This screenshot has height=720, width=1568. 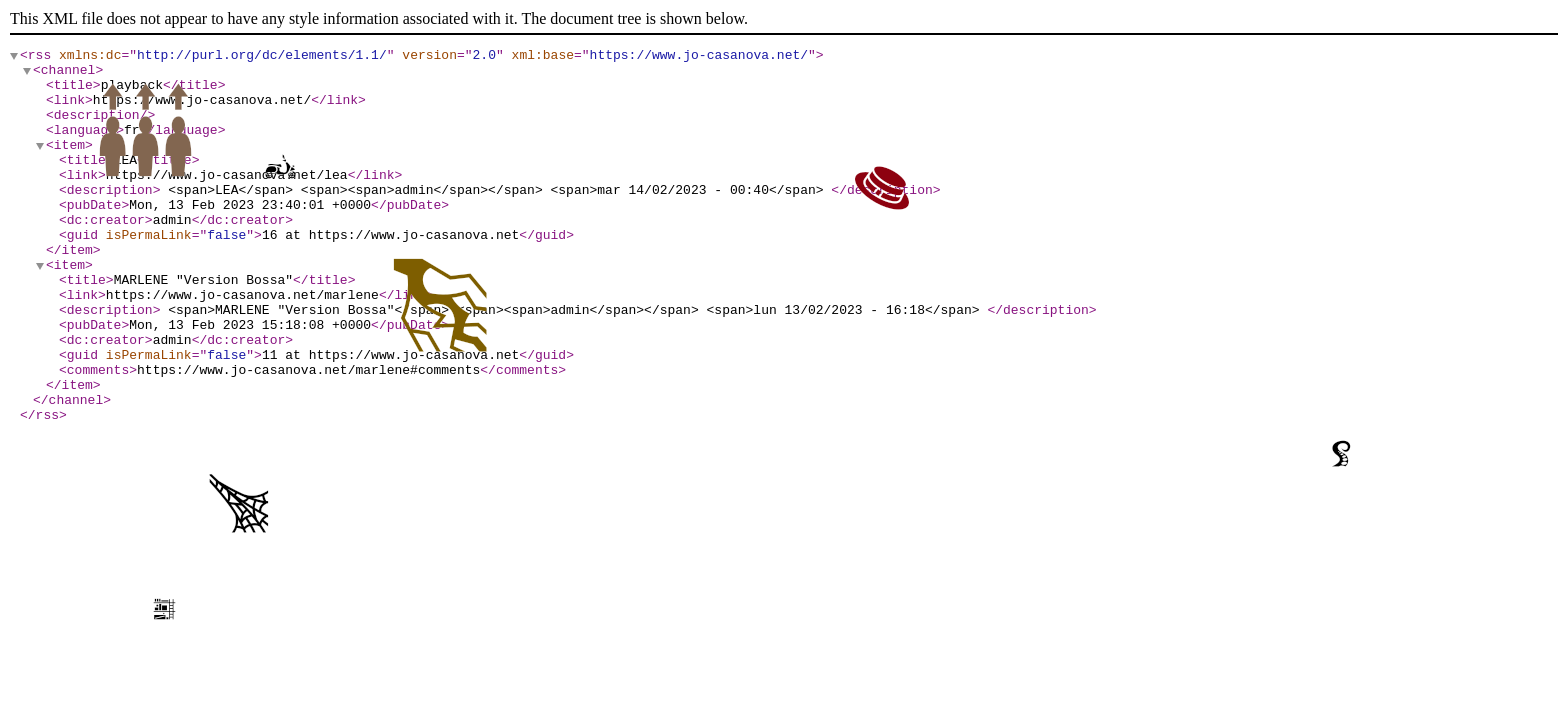 I want to click on upgrade your team or group members, so click(x=145, y=129).